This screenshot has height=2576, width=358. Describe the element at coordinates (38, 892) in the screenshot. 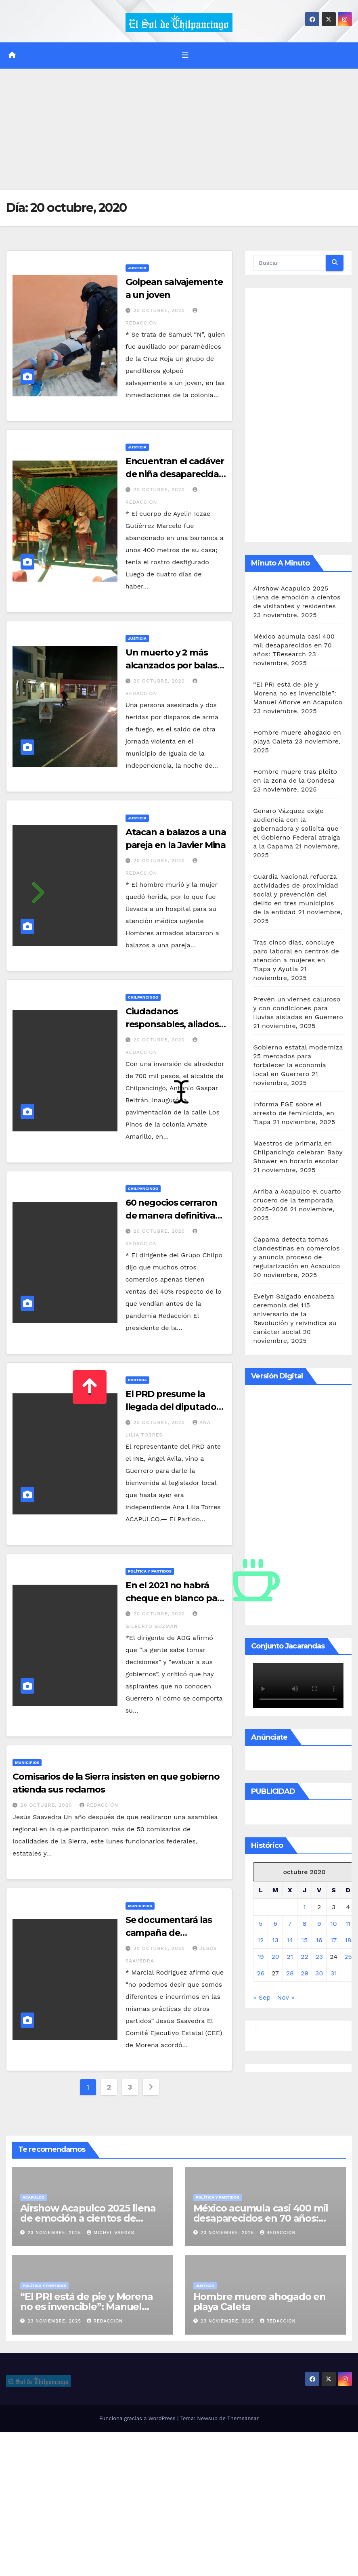

I see `navigate to the next item or screen` at that location.